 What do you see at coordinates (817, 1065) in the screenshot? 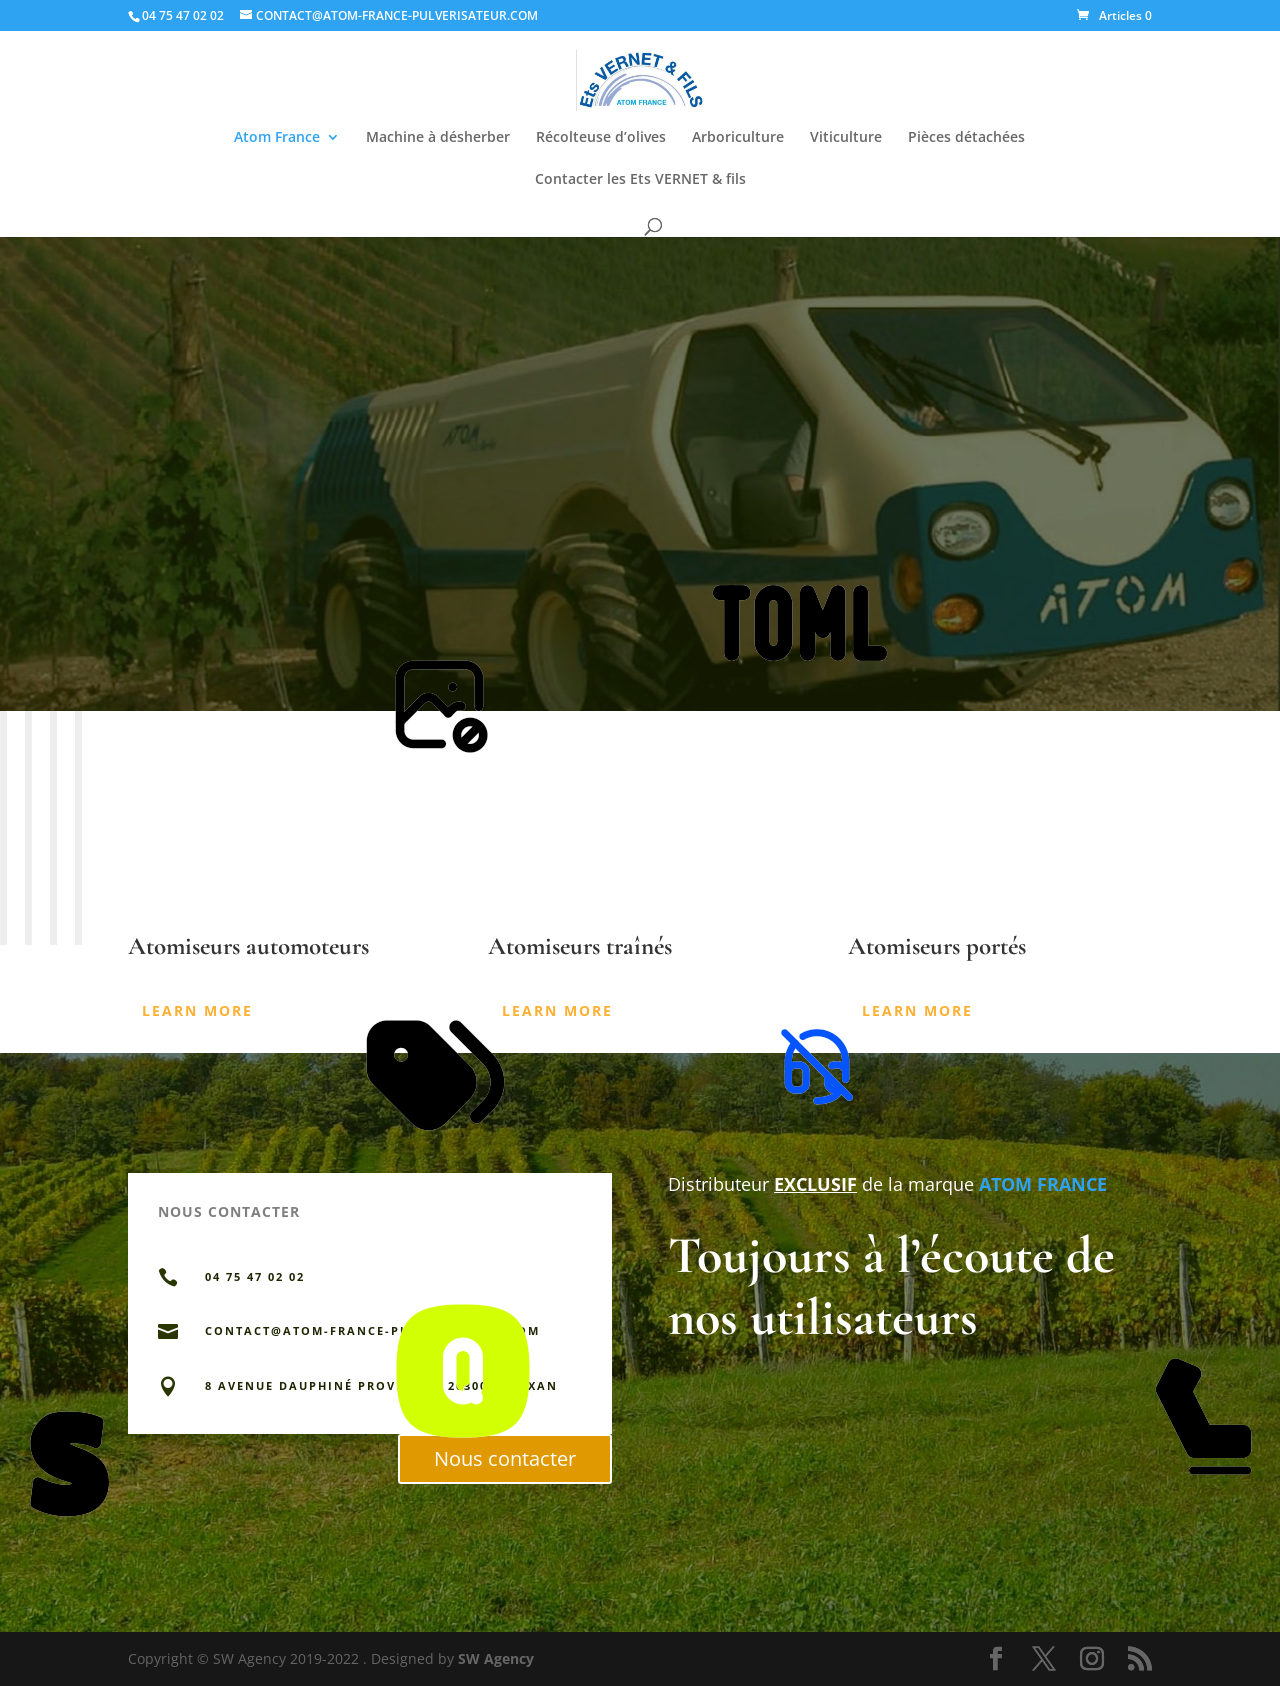
I see `mute or disable headset audio` at bounding box center [817, 1065].